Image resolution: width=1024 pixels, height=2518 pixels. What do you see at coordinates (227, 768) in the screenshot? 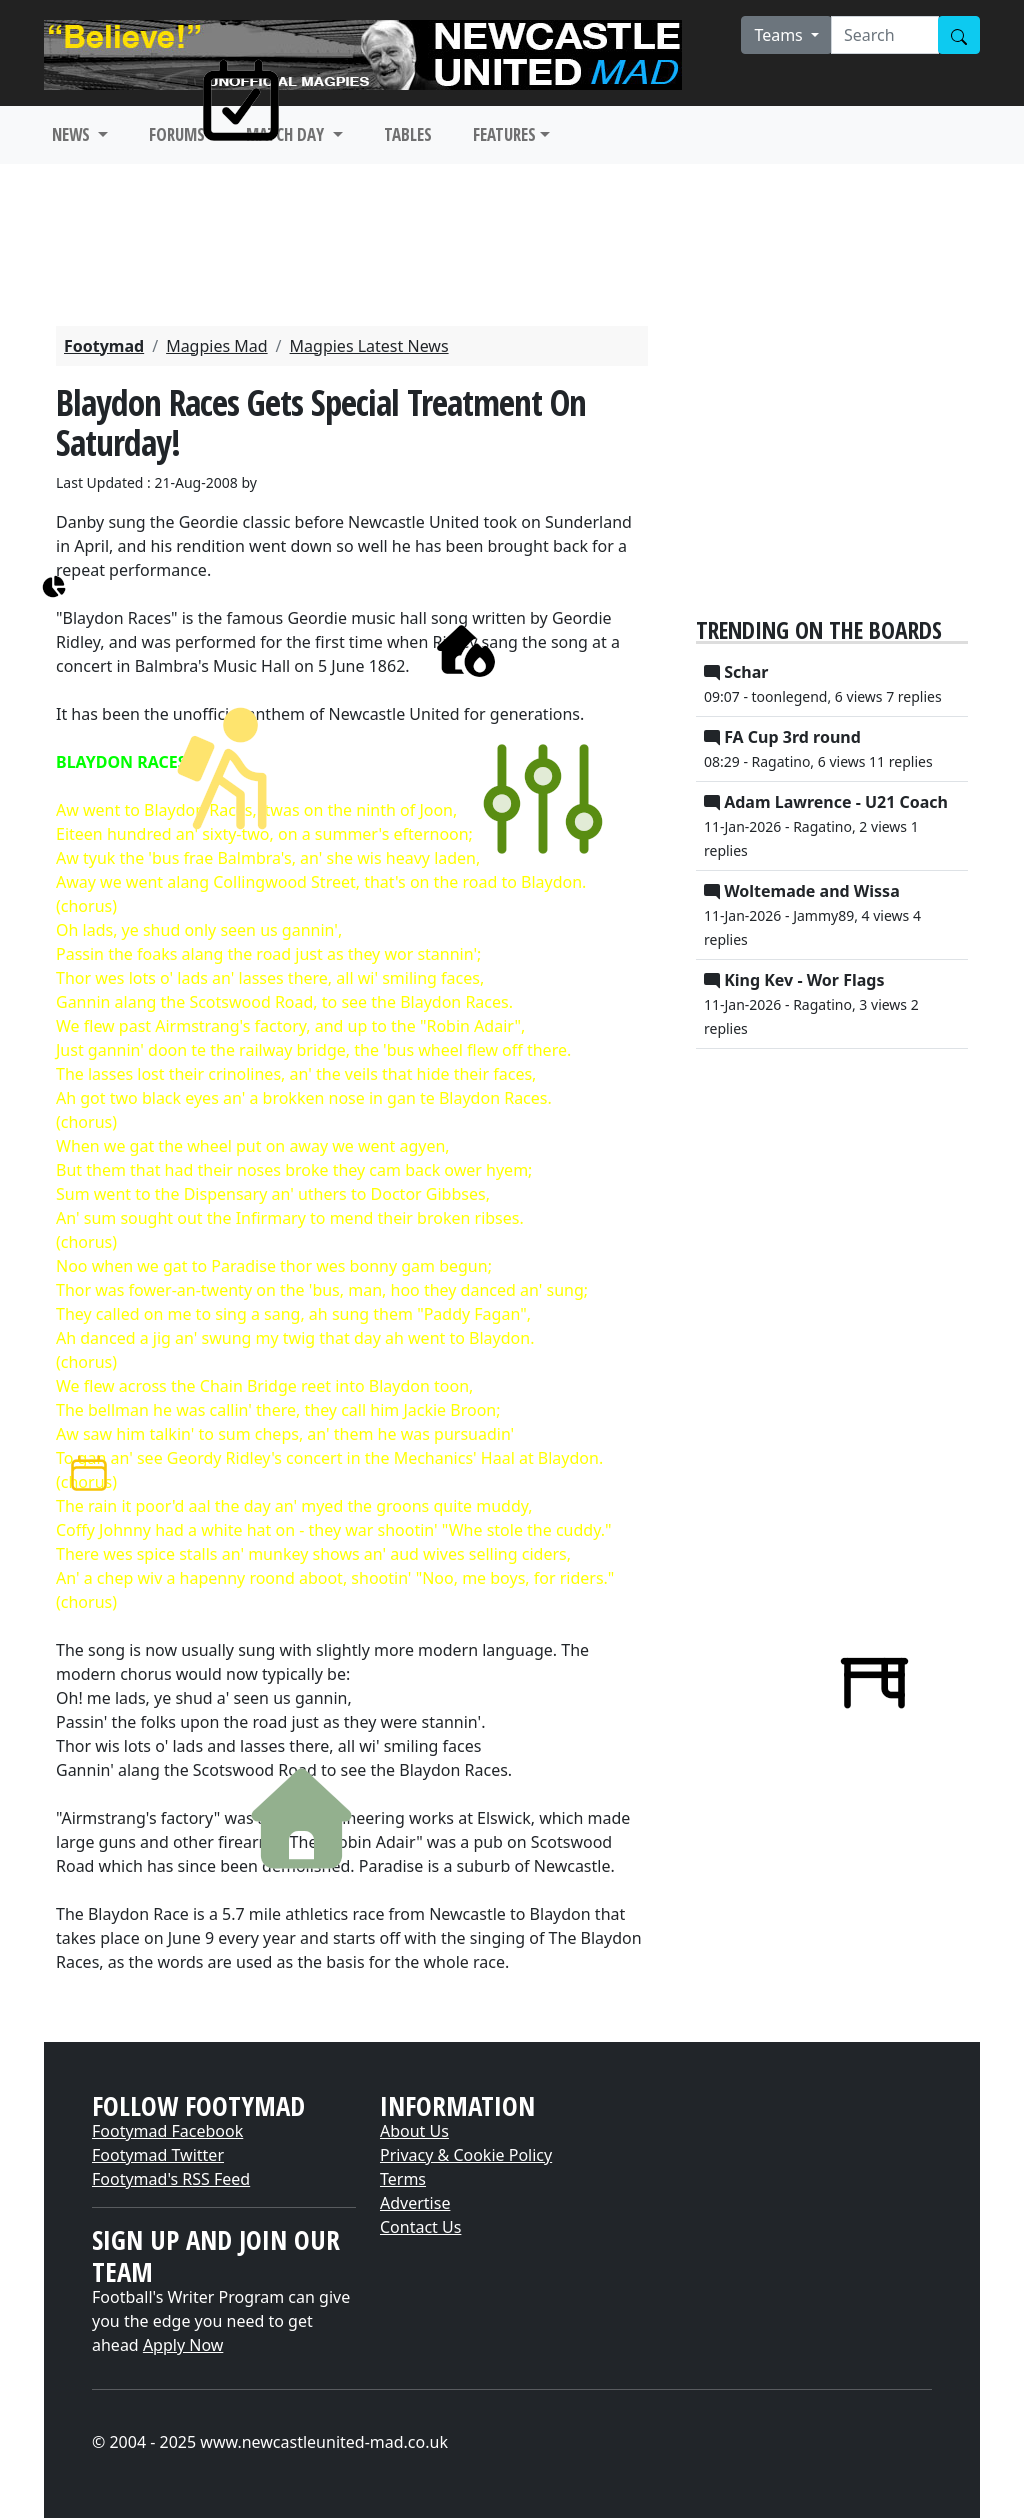
I see `access hiking trails or outdoor activities` at bounding box center [227, 768].